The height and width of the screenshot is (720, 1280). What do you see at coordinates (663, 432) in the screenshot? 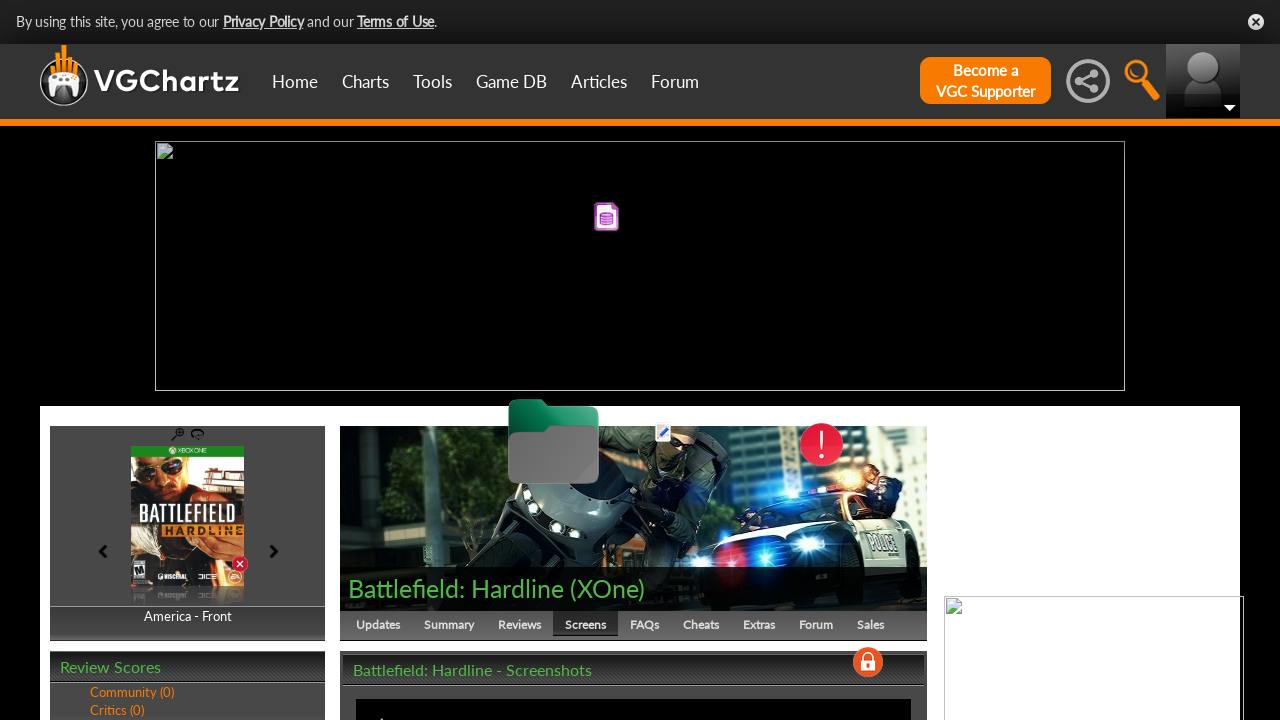
I see `open the text editor application` at bounding box center [663, 432].